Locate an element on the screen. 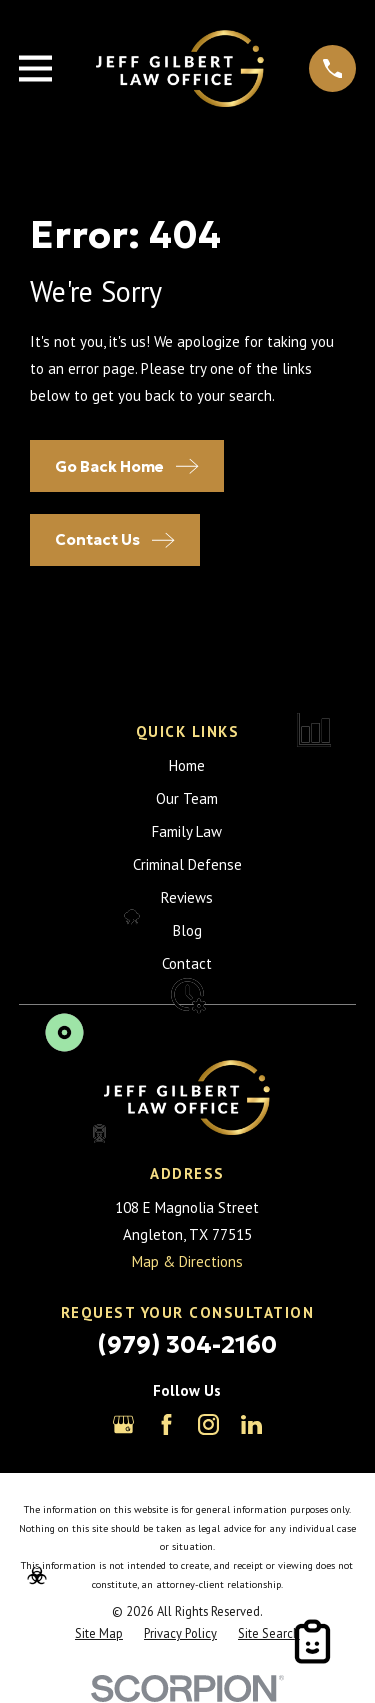  view feedback or satisfaction survey is located at coordinates (312, 1641).